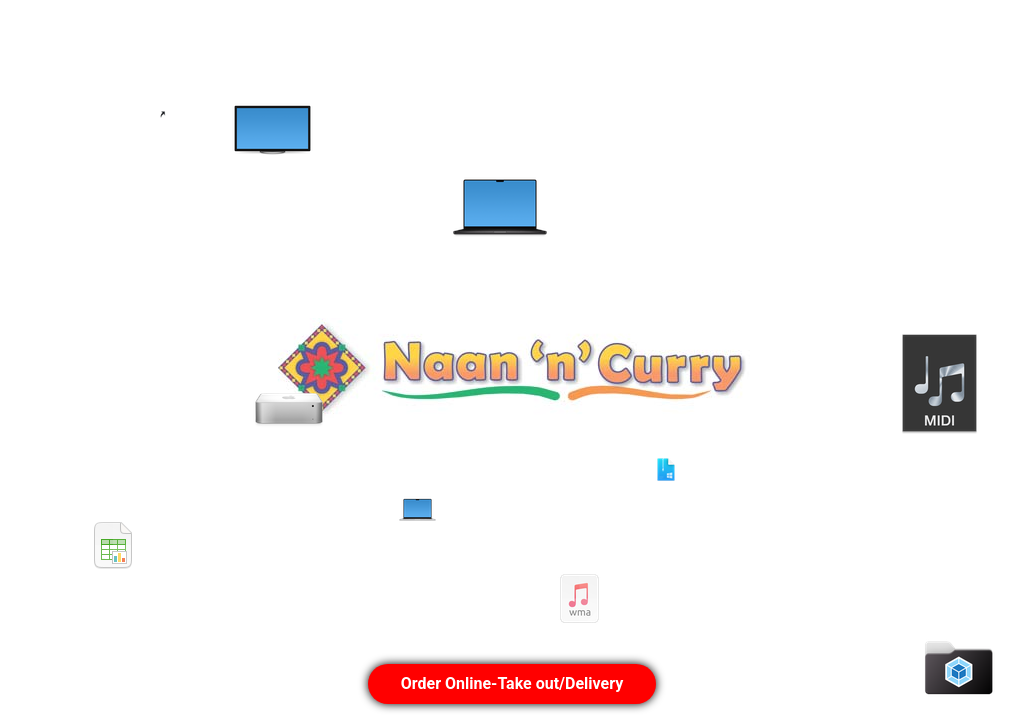 The width and height of the screenshot is (1024, 720). What do you see at coordinates (958, 669) in the screenshot?
I see `open webpack project folder` at bounding box center [958, 669].